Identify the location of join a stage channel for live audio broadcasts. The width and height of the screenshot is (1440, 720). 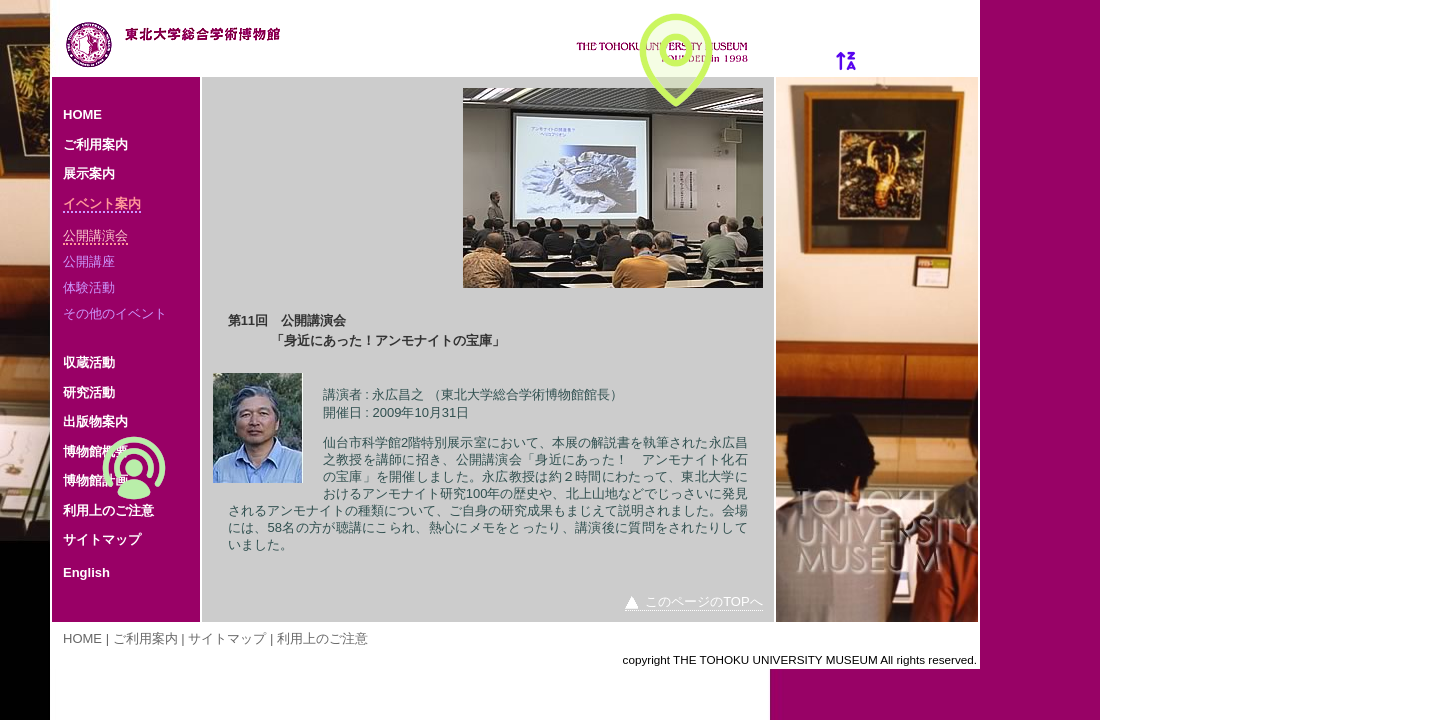
(134, 468).